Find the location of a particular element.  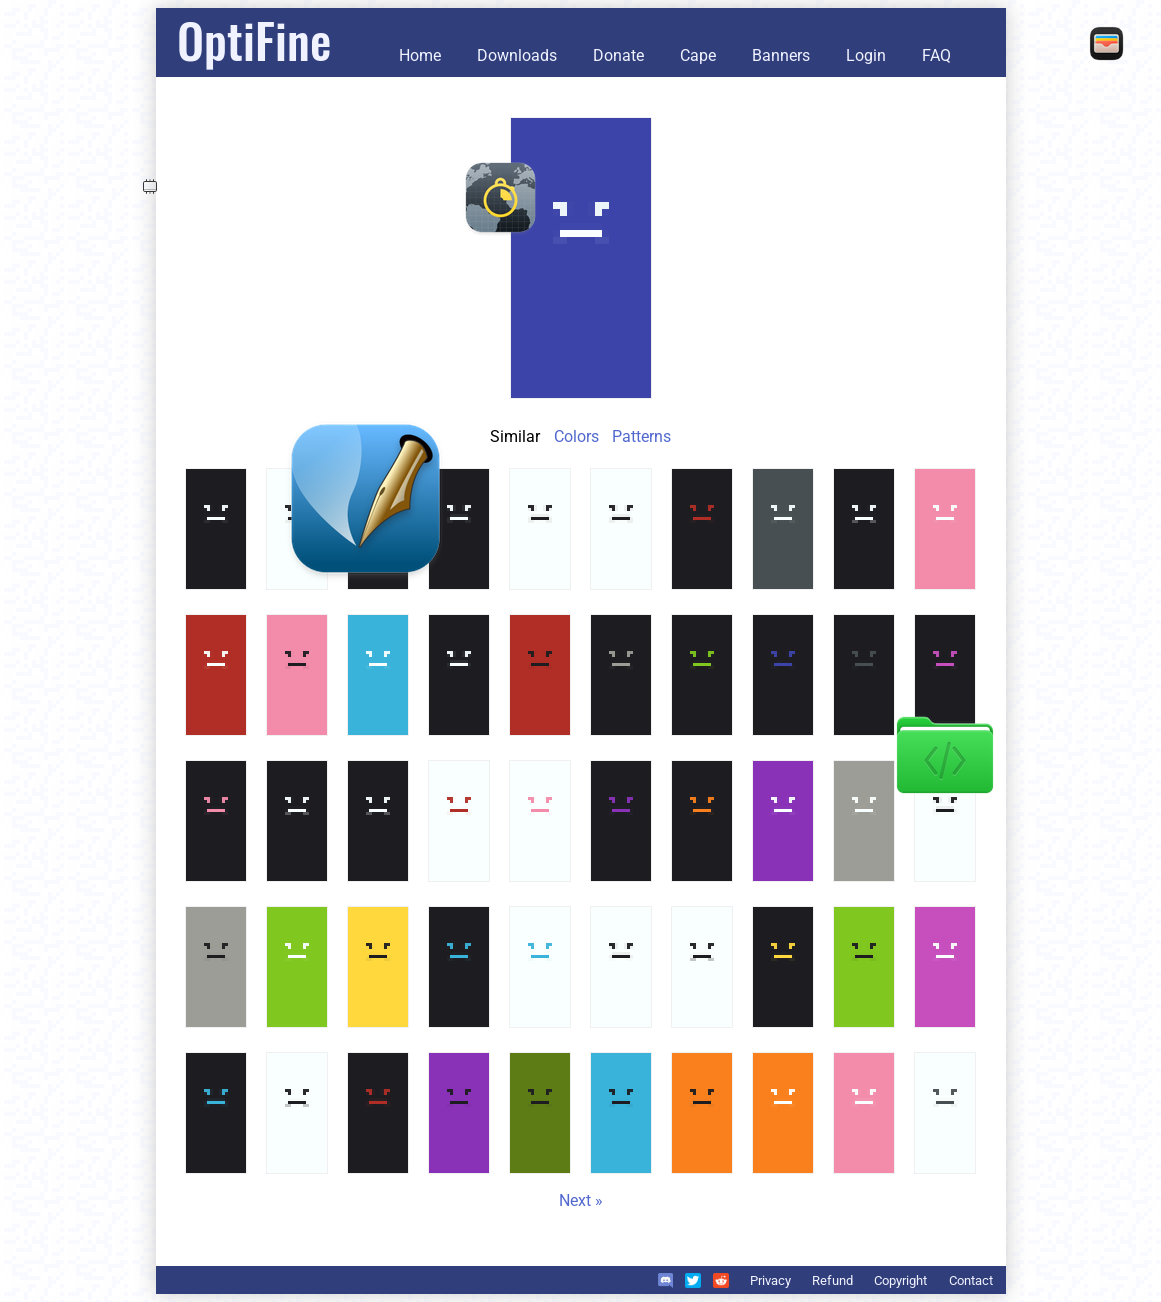

manage browser cookie settings is located at coordinates (500, 197).